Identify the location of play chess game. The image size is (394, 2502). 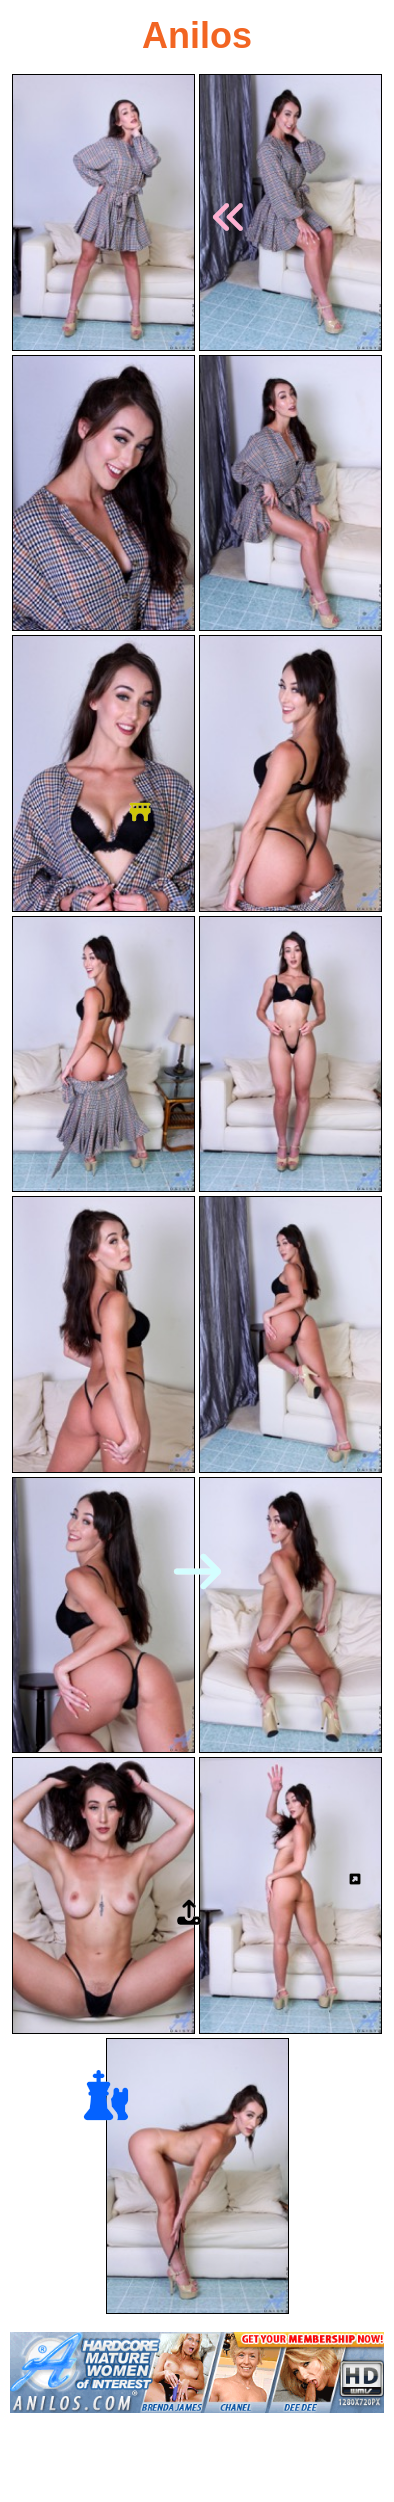
(104, 2096).